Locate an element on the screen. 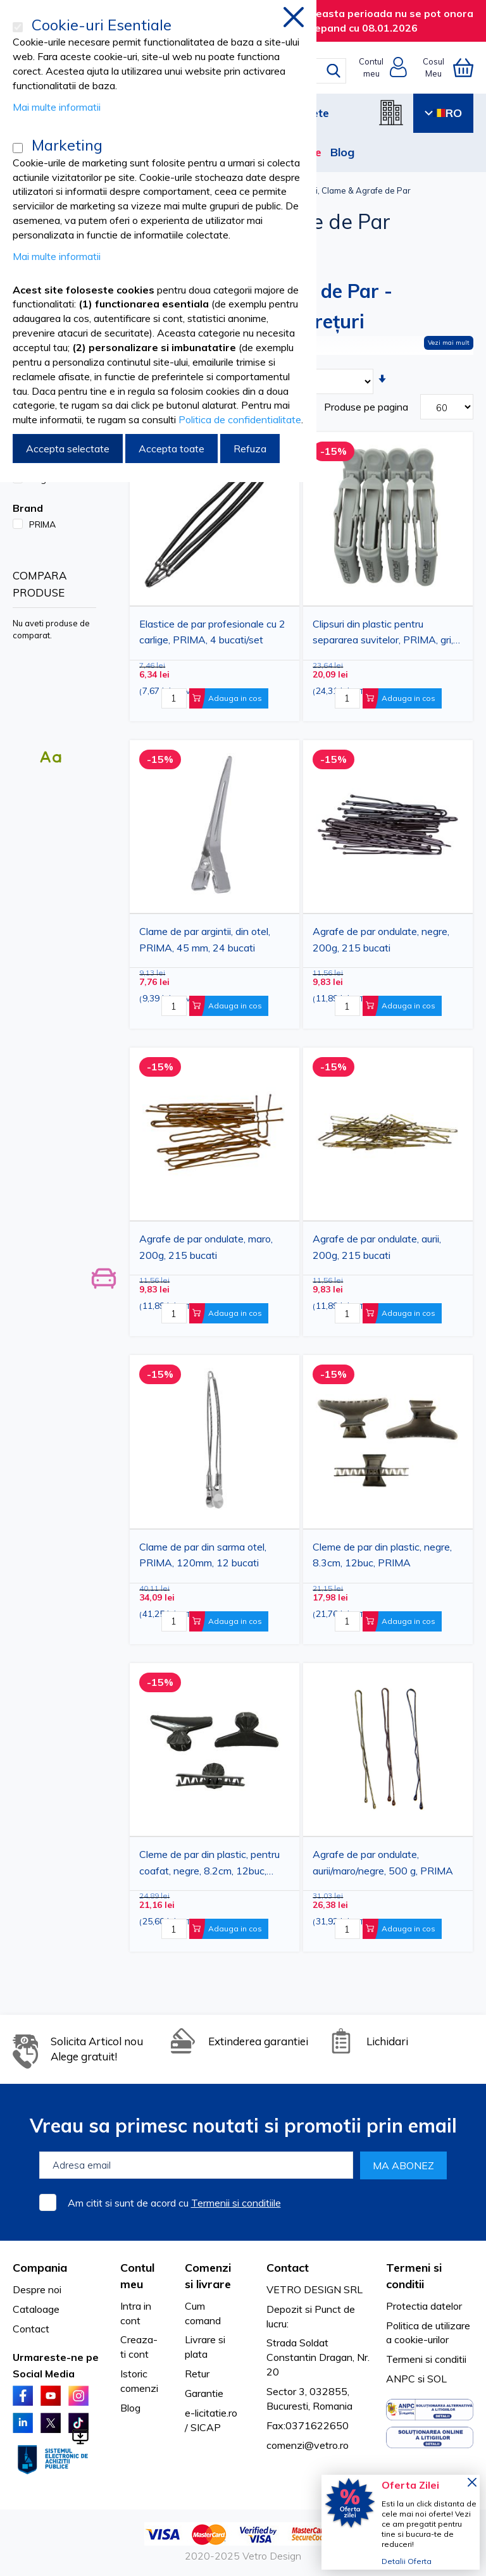 The image size is (486, 2576). download to computer is located at coordinates (80, 2437).